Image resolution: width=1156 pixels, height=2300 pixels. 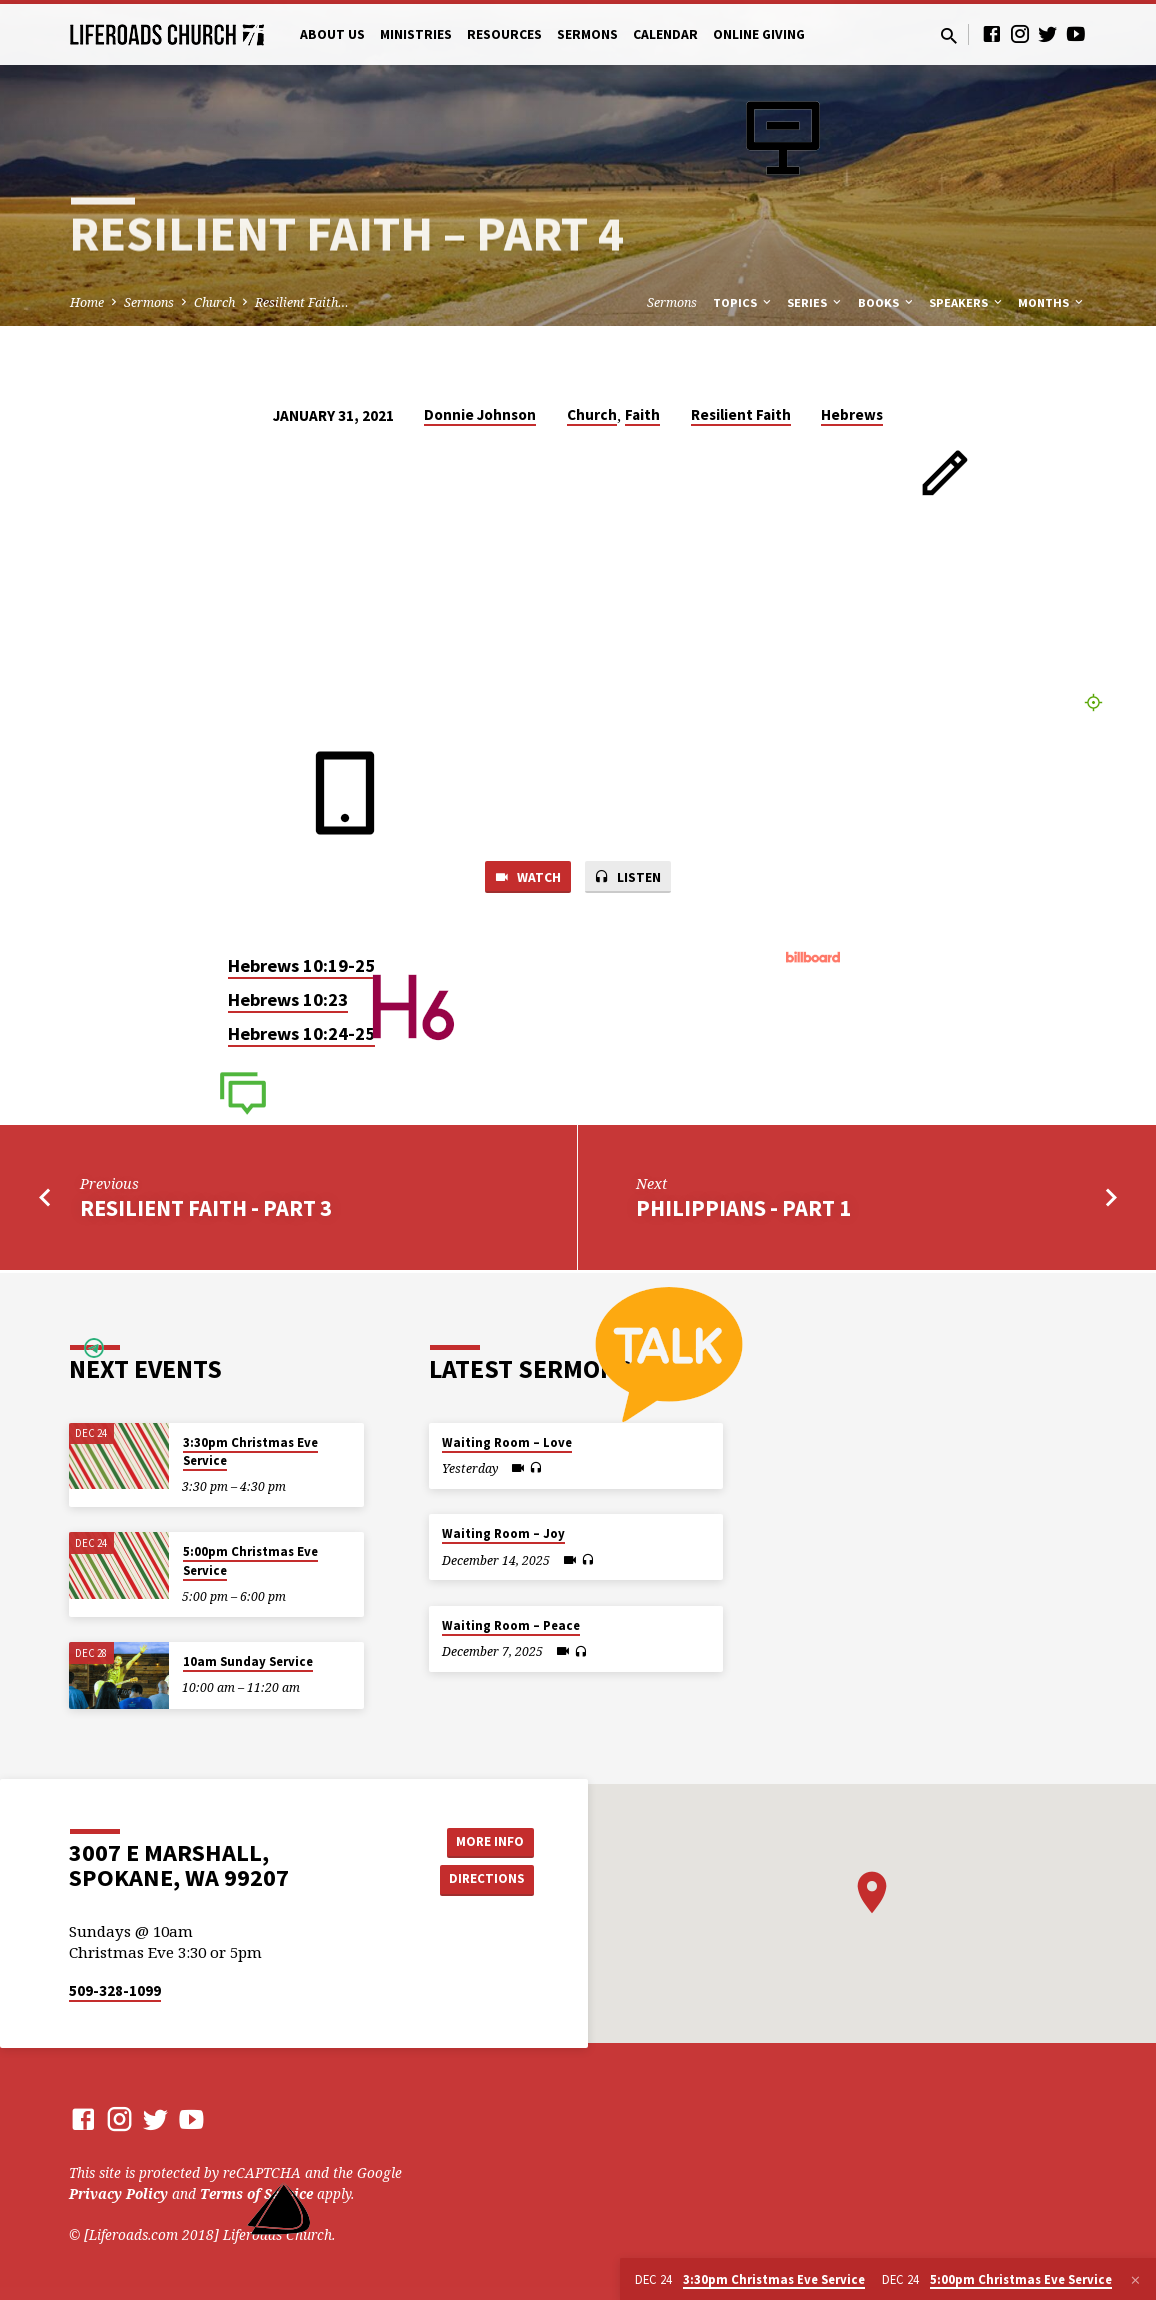 I want to click on access mobile device settings, so click(x=345, y=793).